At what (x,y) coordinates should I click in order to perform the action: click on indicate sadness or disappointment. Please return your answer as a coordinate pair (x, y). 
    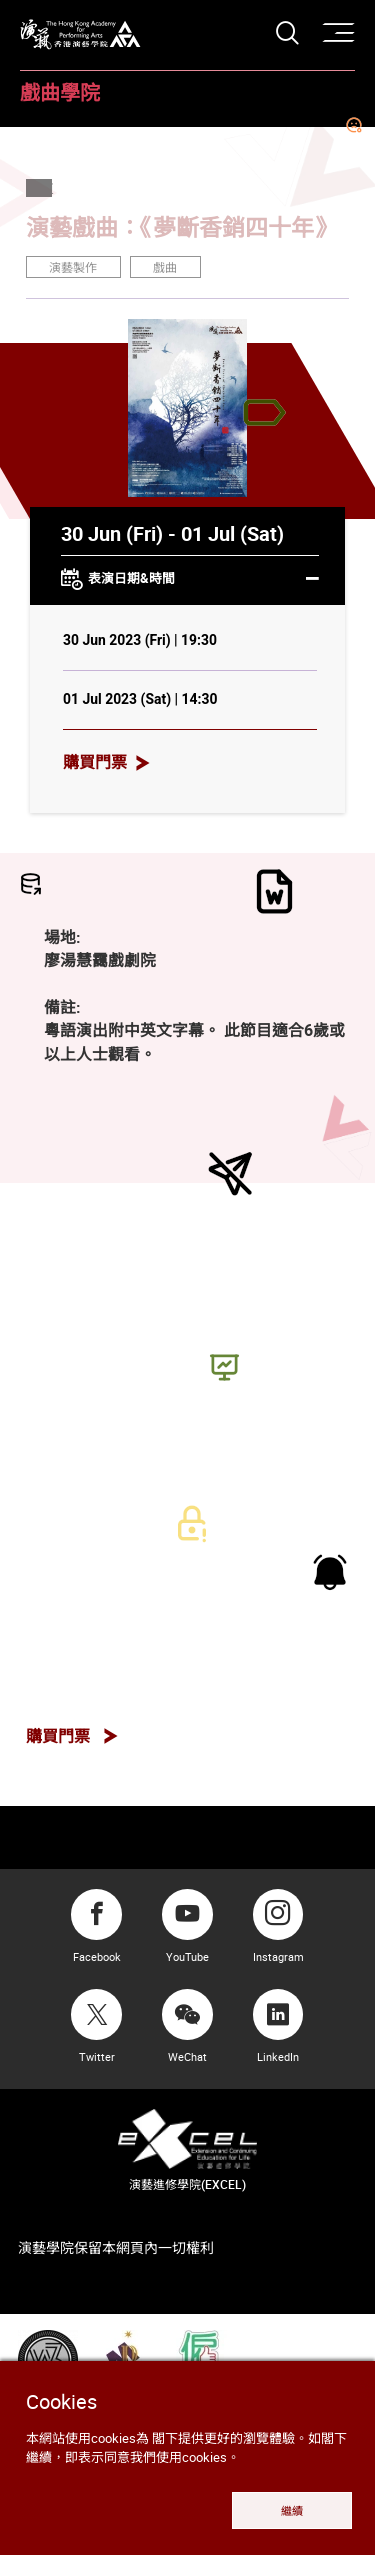
    Looking at the image, I should click on (354, 125).